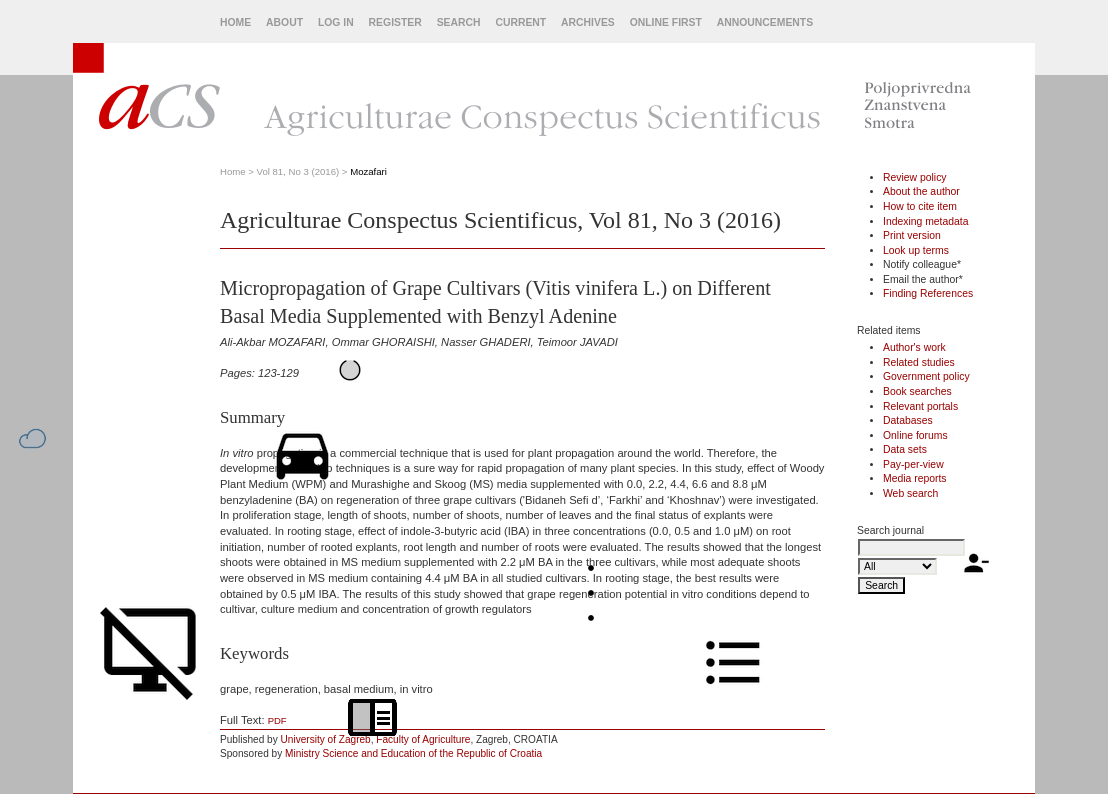 This screenshot has height=794, width=1108. Describe the element at coordinates (591, 593) in the screenshot. I see `open more options menu` at that location.